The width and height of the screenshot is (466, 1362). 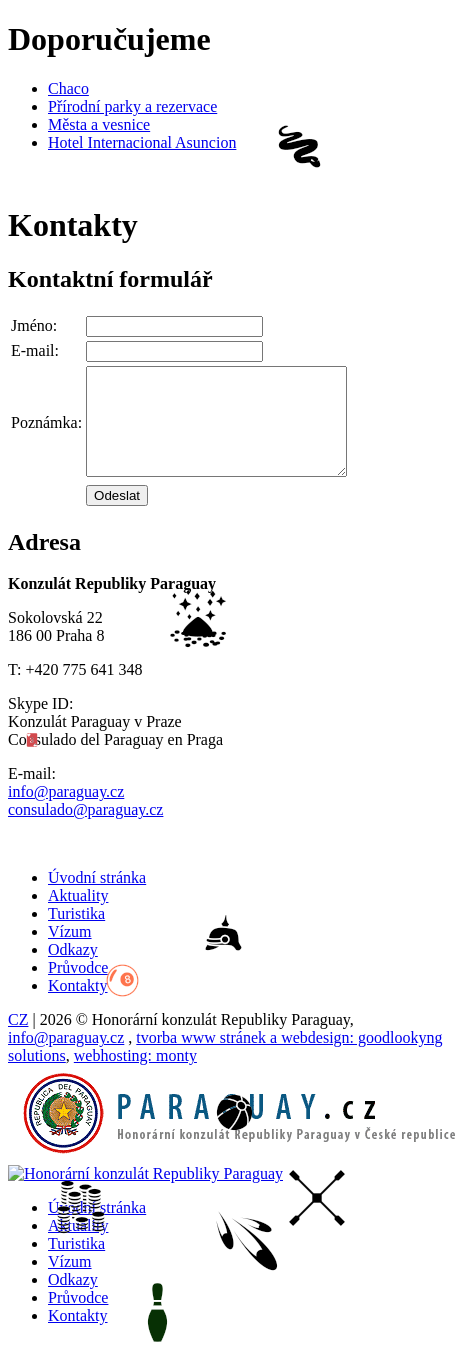 What do you see at coordinates (317, 1198) in the screenshot?
I see `access vehicle maintenance tools` at bounding box center [317, 1198].